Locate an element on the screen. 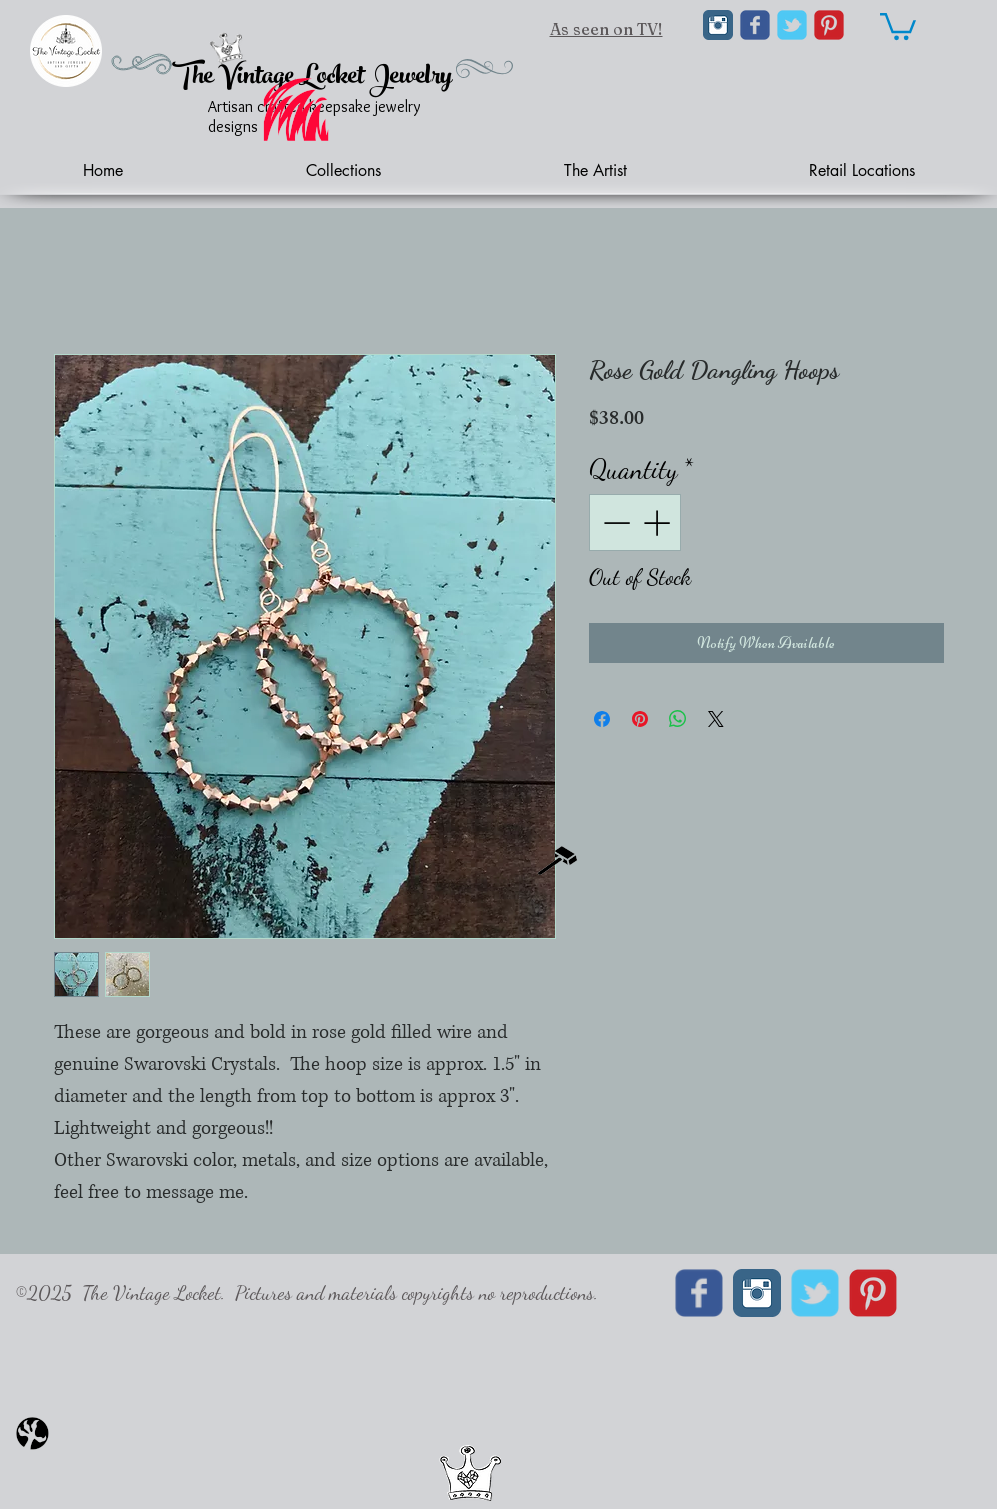  access crafting or building tools is located at coordinates (557, 860).